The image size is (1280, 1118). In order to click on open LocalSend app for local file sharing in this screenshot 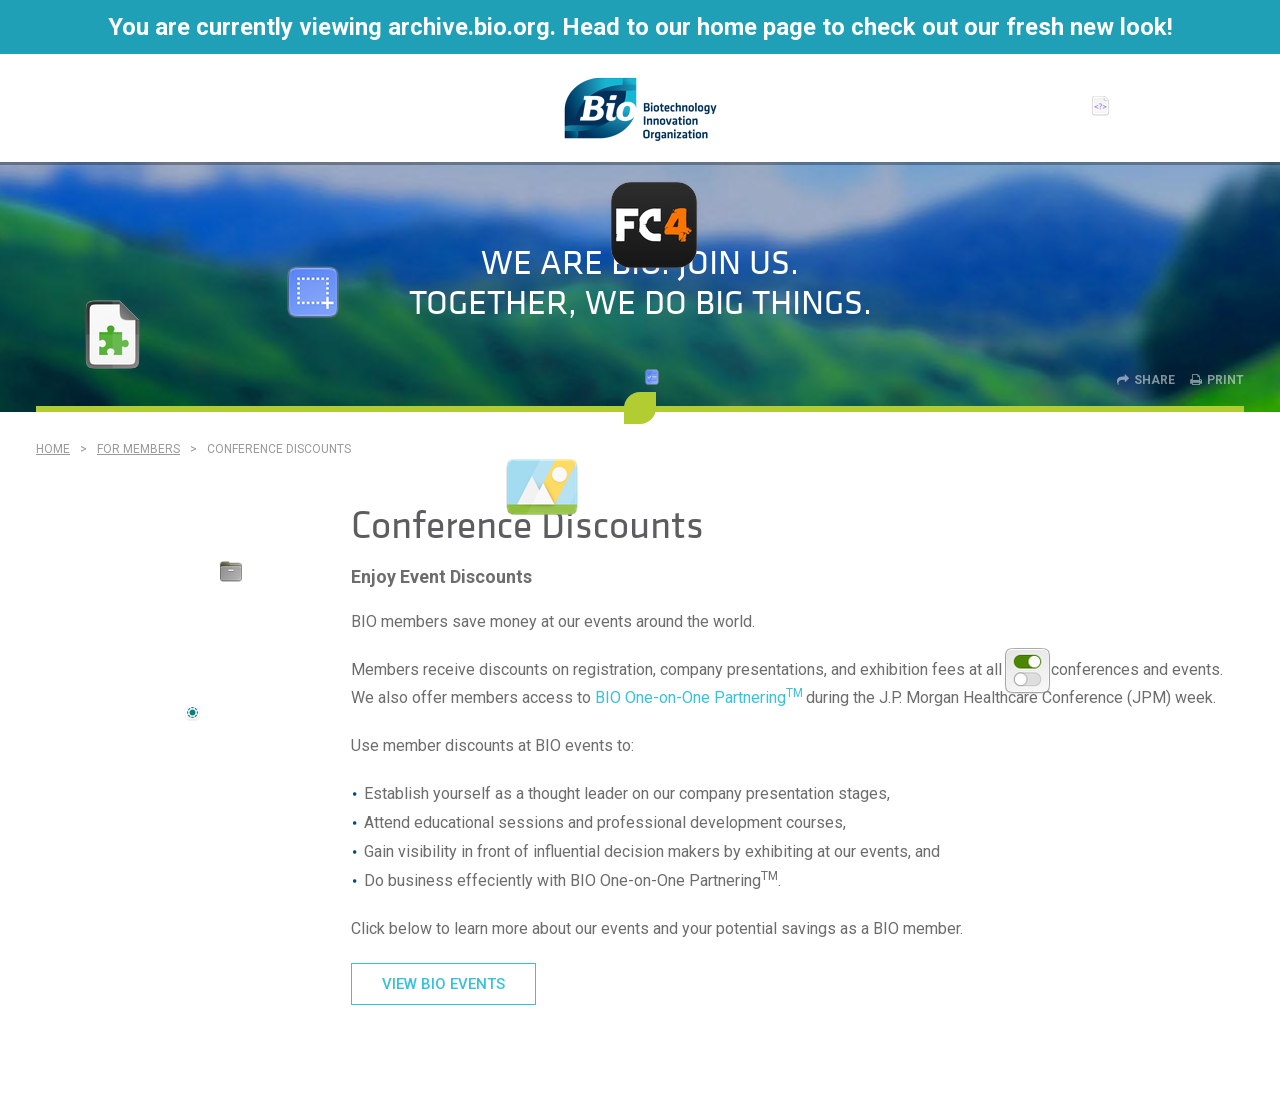, I will do `click(192, 712)`.